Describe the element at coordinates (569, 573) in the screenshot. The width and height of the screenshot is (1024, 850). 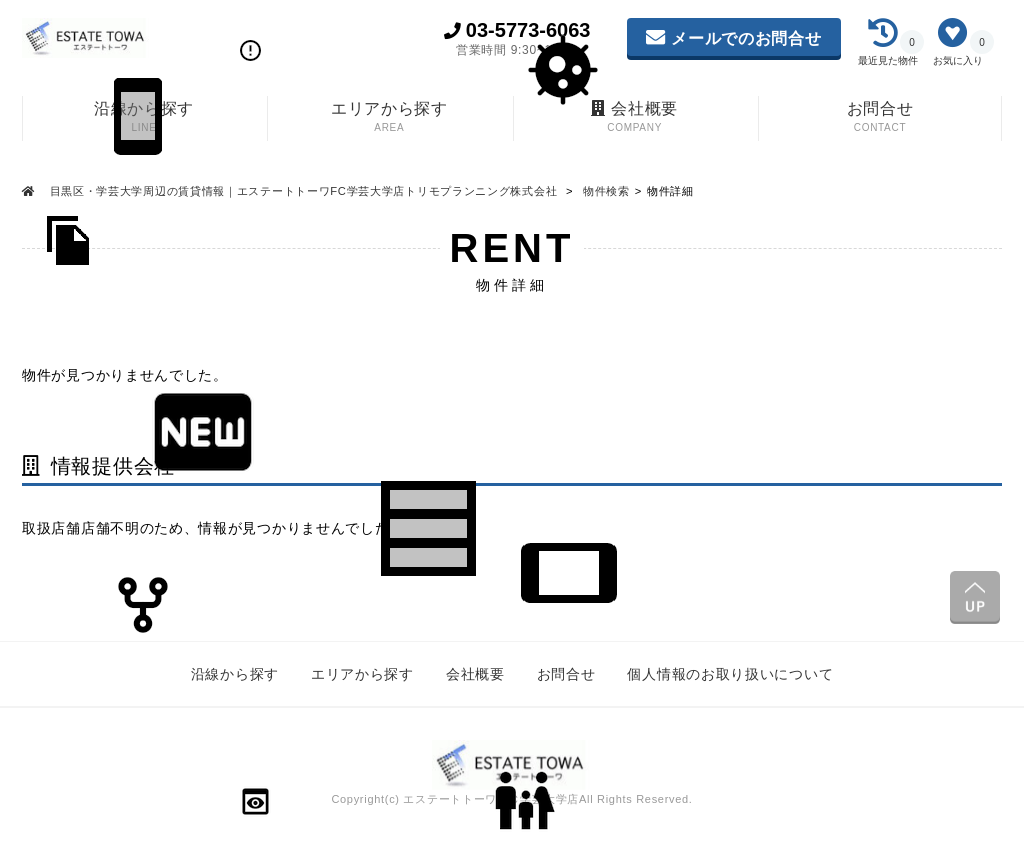
I see `switch device to landscape mode` at that location.